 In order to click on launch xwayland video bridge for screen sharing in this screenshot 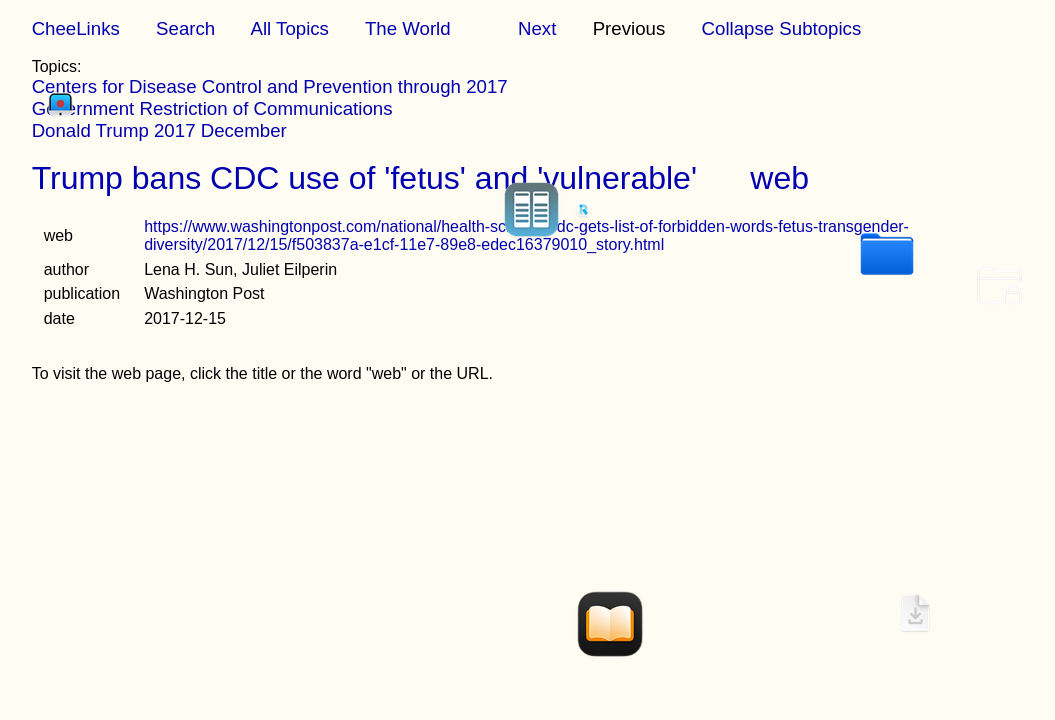, I will do `click(60, 104)`.